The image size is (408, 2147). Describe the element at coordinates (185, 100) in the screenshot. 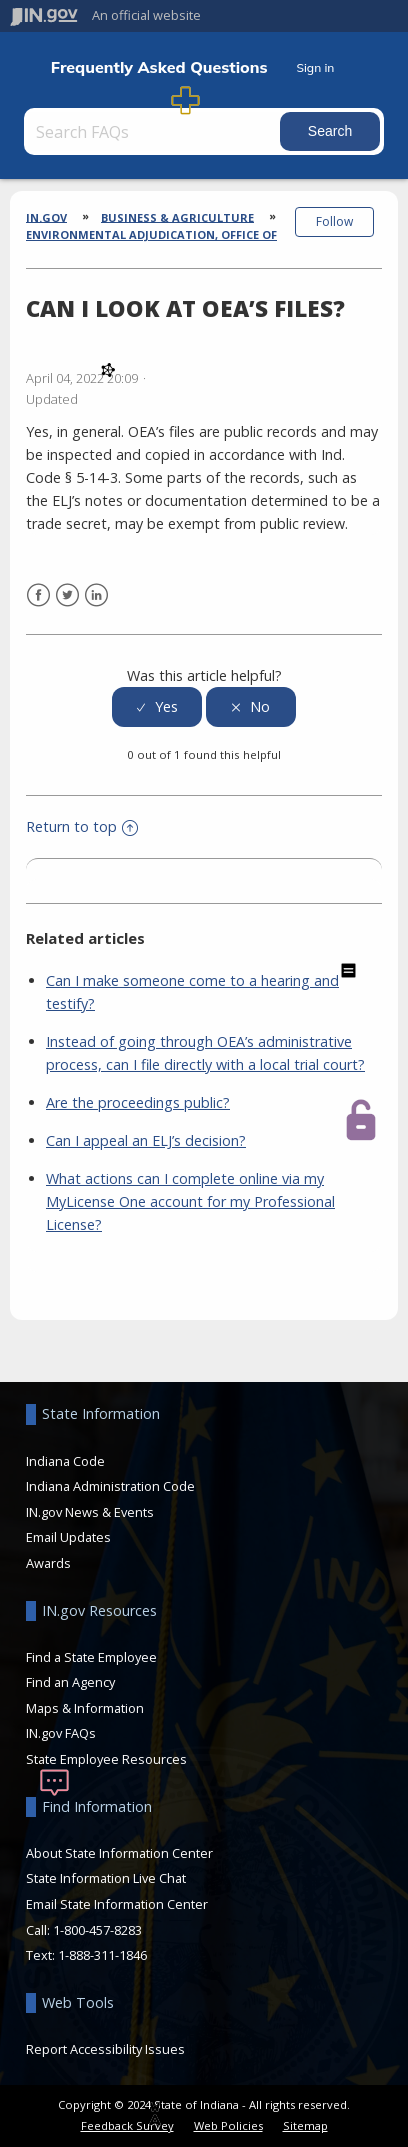

I see `access health or medical features` at that location.